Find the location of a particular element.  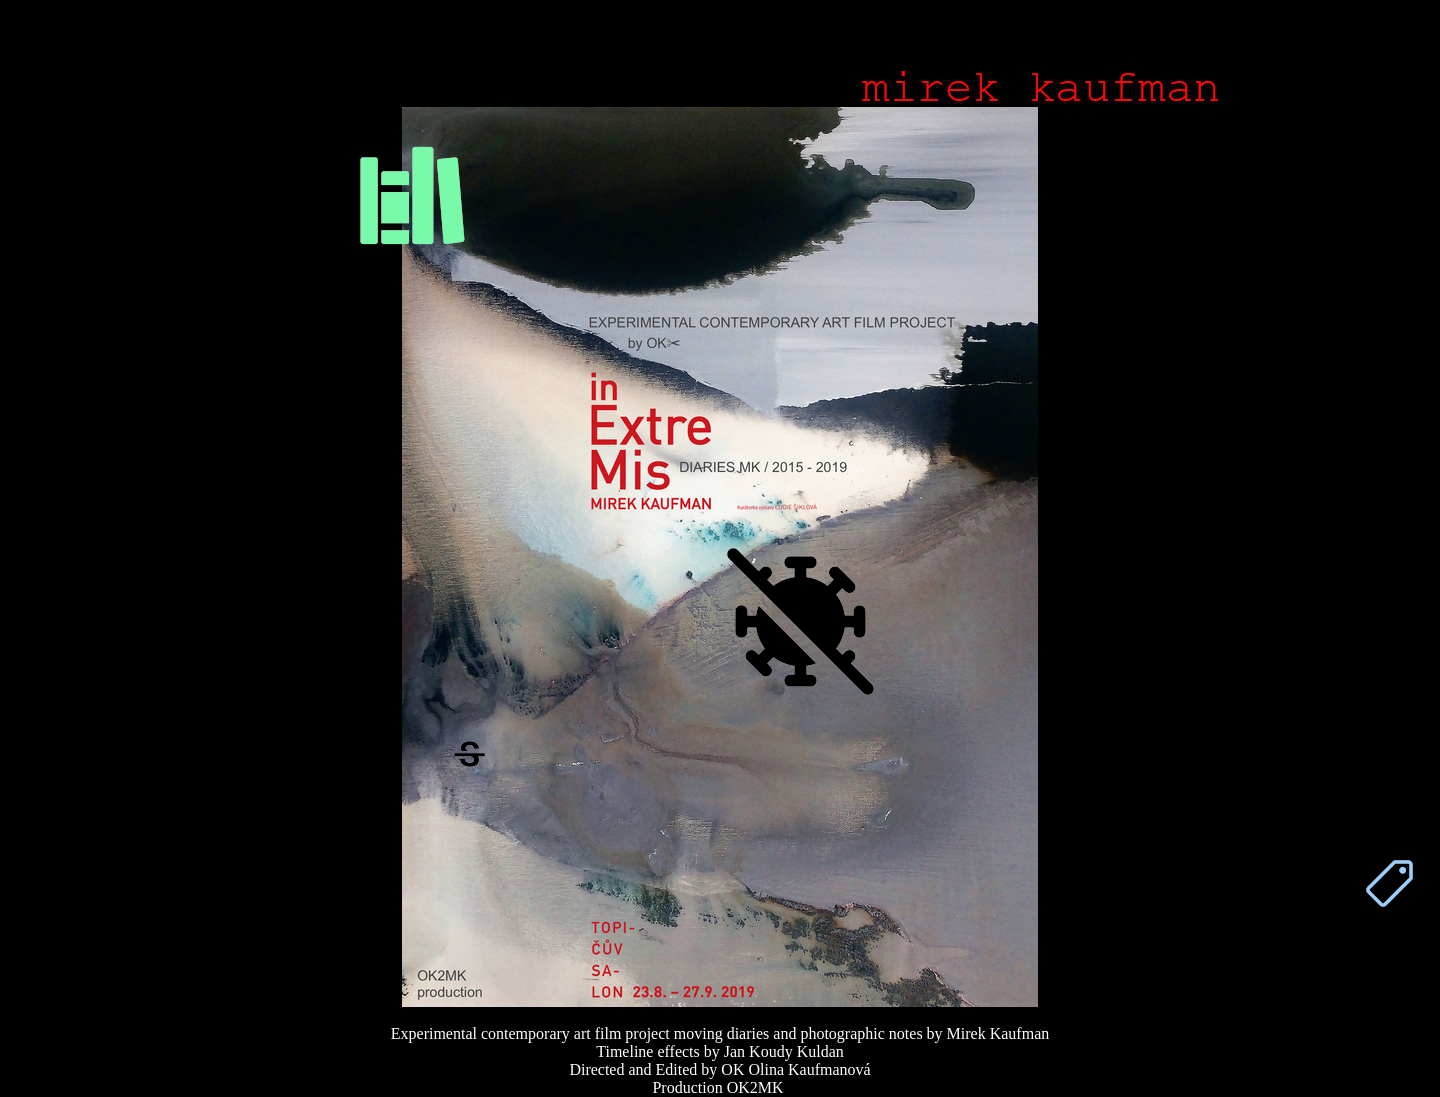

apply strikethrough formatting to selected text is located at coordinates (469, 756).